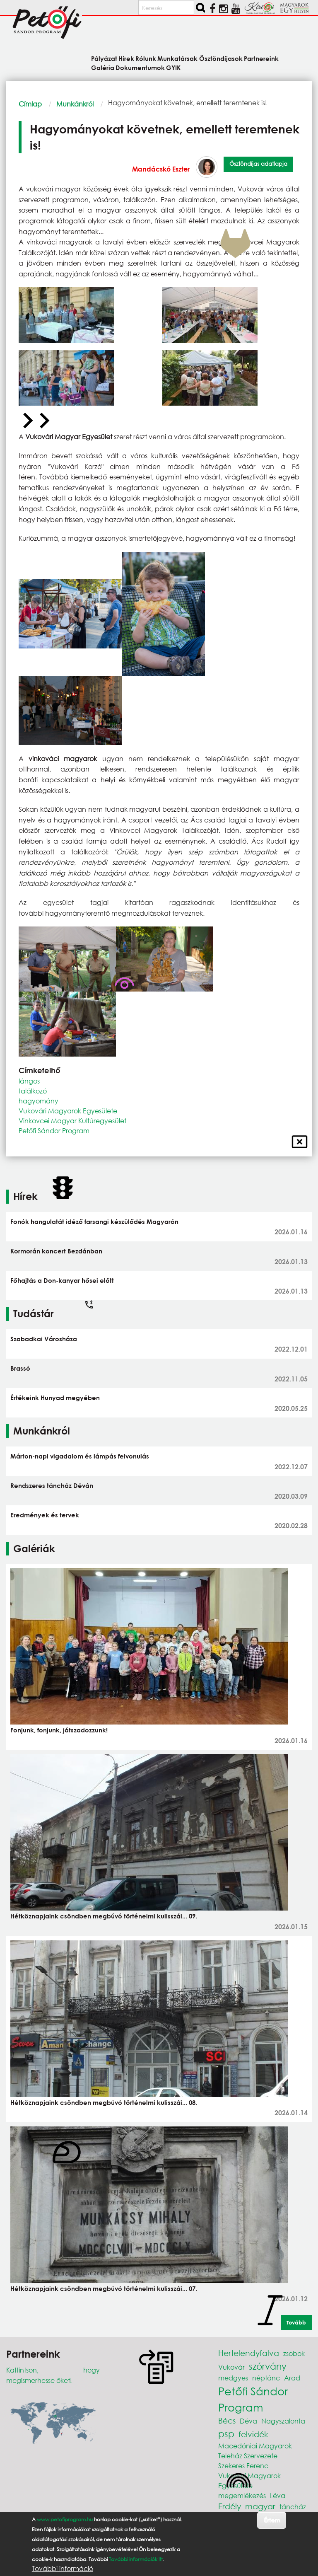 Image resolution: width=318 pixels, height=2576 pixels. What do you see at coordinates (67, 2152) in the screenshot?
I see `access motorsports or racing content` at bounding box center [67, 2152].